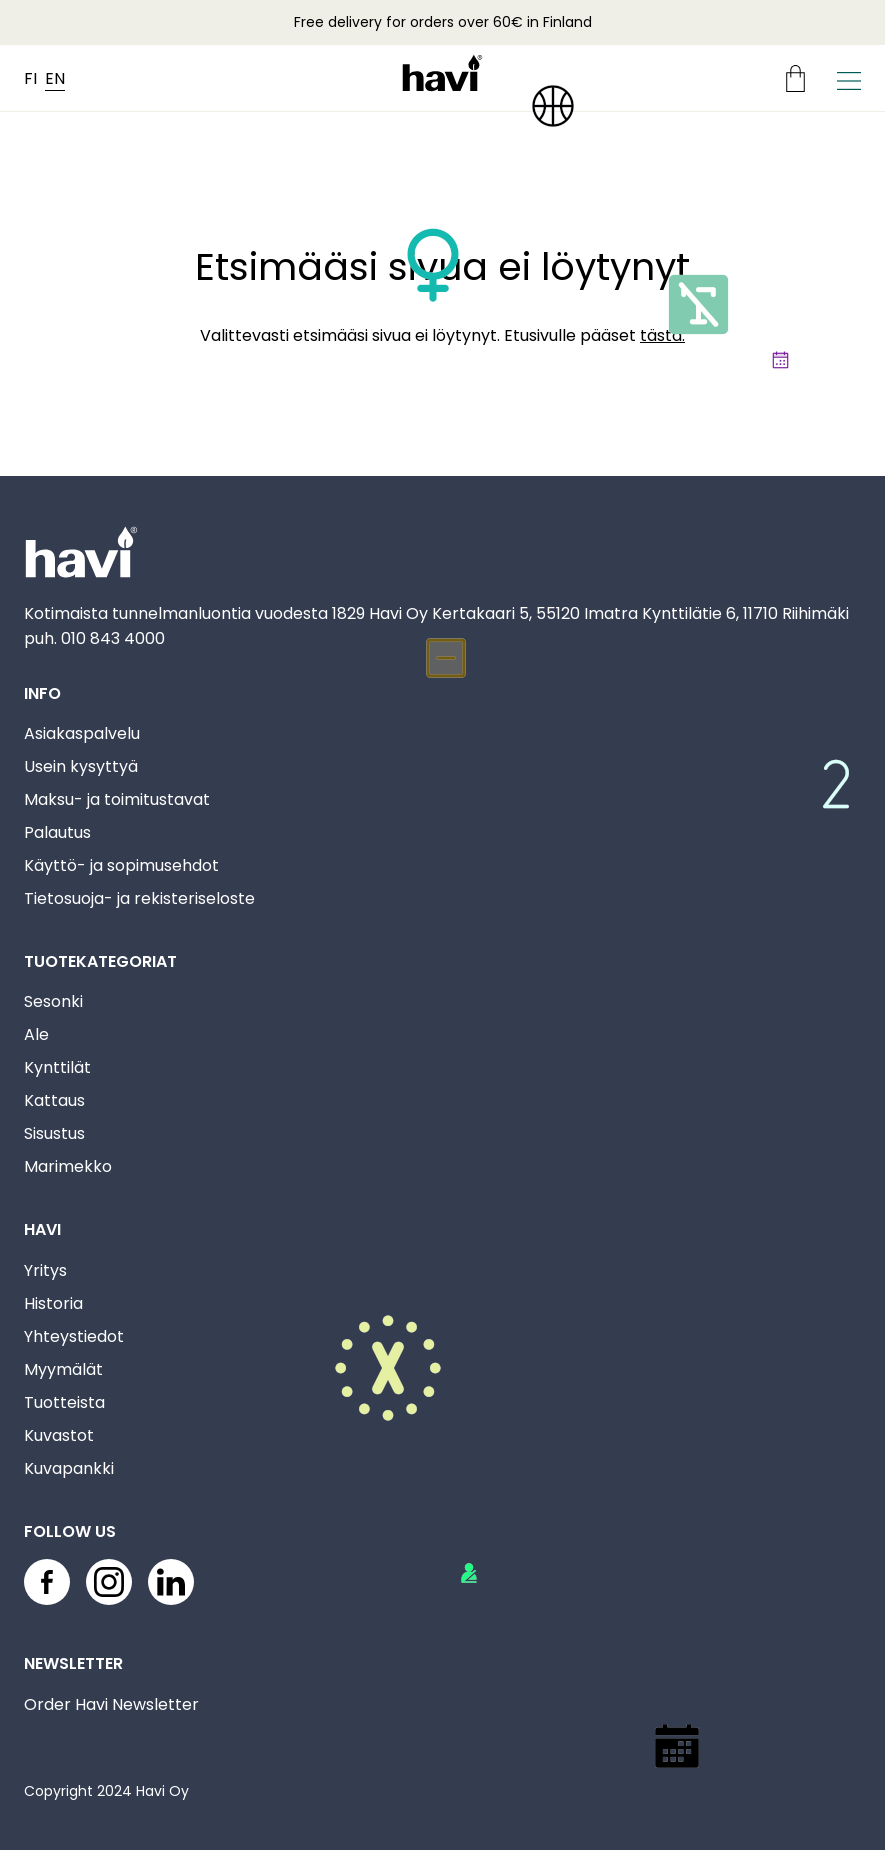 The width and height of the screenshot is (885, 1850). What do you see at coordinates (433, 264) in the screenshot?
I see `indicates female gender option` at bounding box center [433, 264].